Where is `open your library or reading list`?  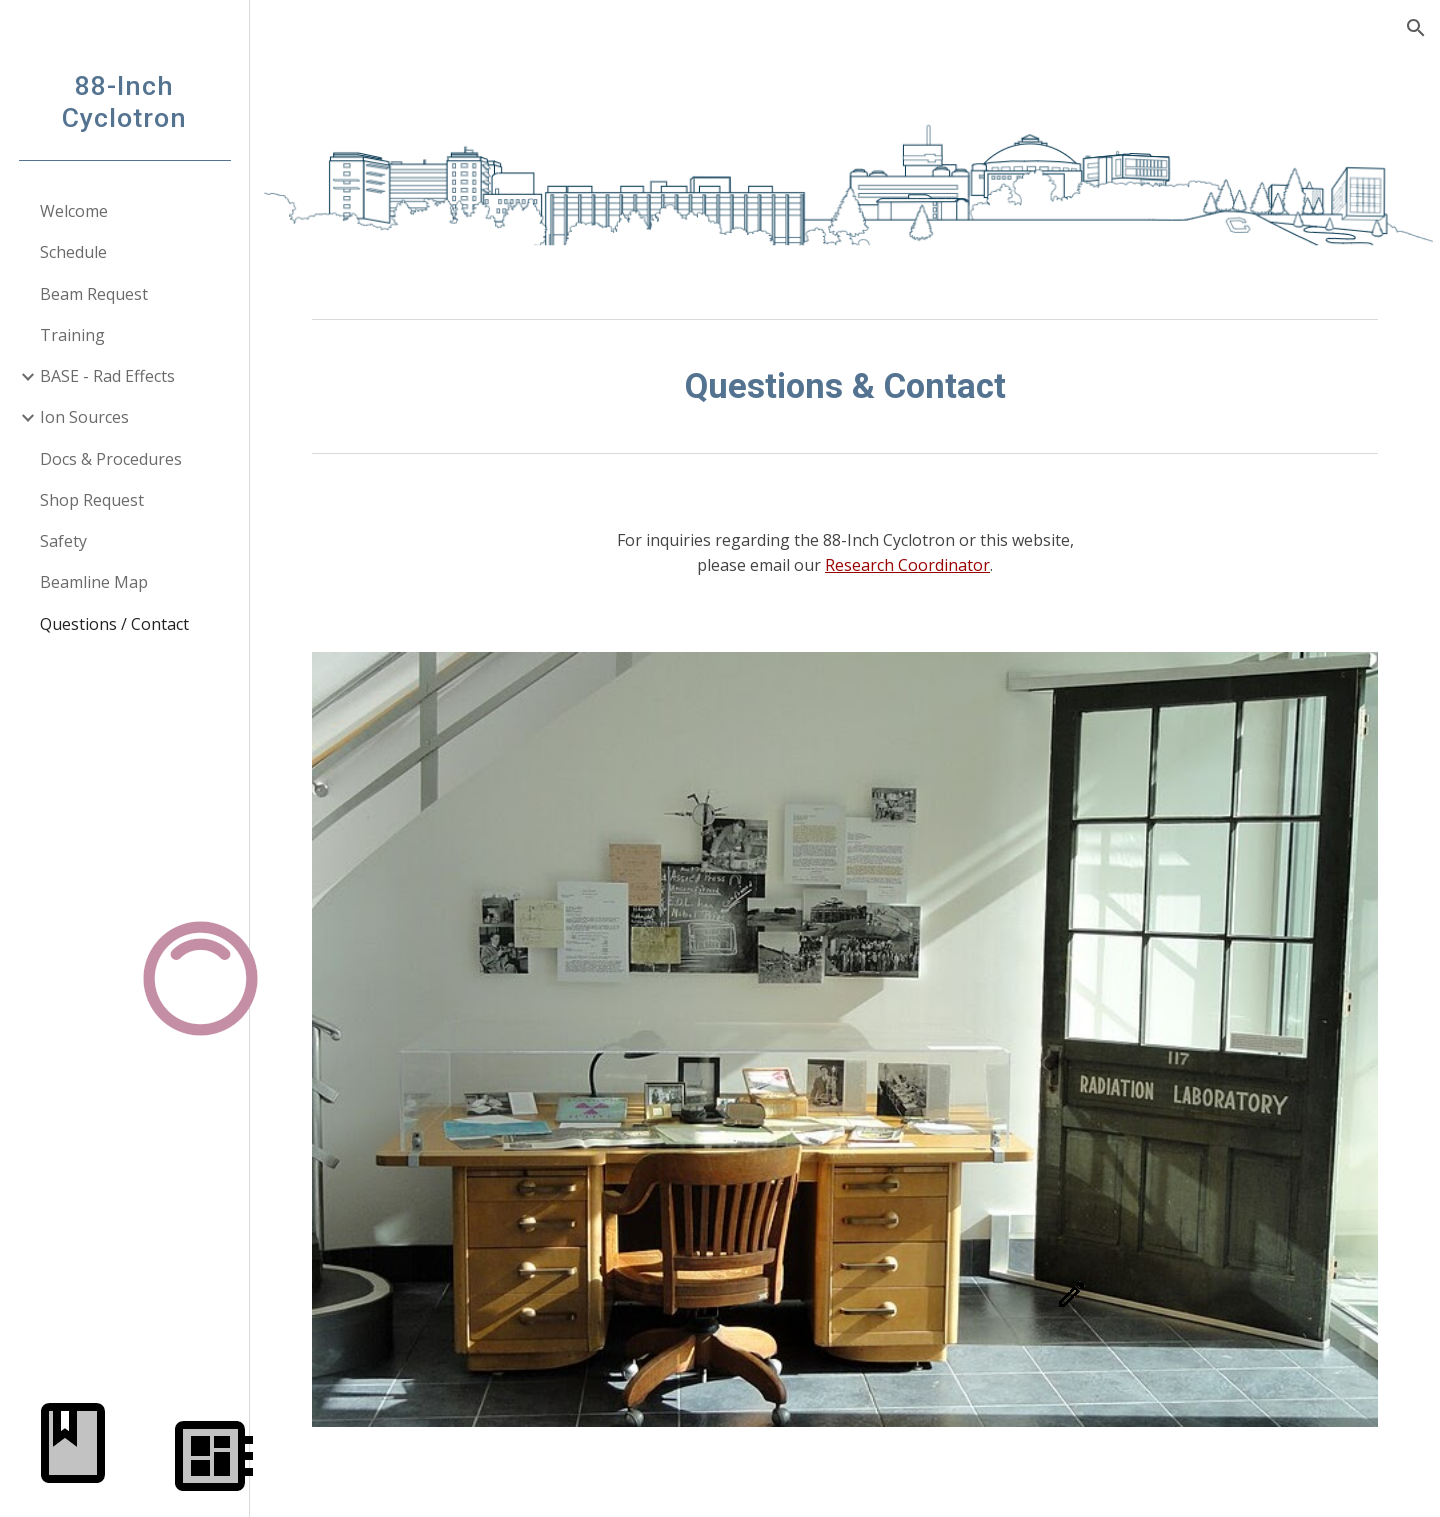
open your library or reading list is located at coordinates (73, 1443).